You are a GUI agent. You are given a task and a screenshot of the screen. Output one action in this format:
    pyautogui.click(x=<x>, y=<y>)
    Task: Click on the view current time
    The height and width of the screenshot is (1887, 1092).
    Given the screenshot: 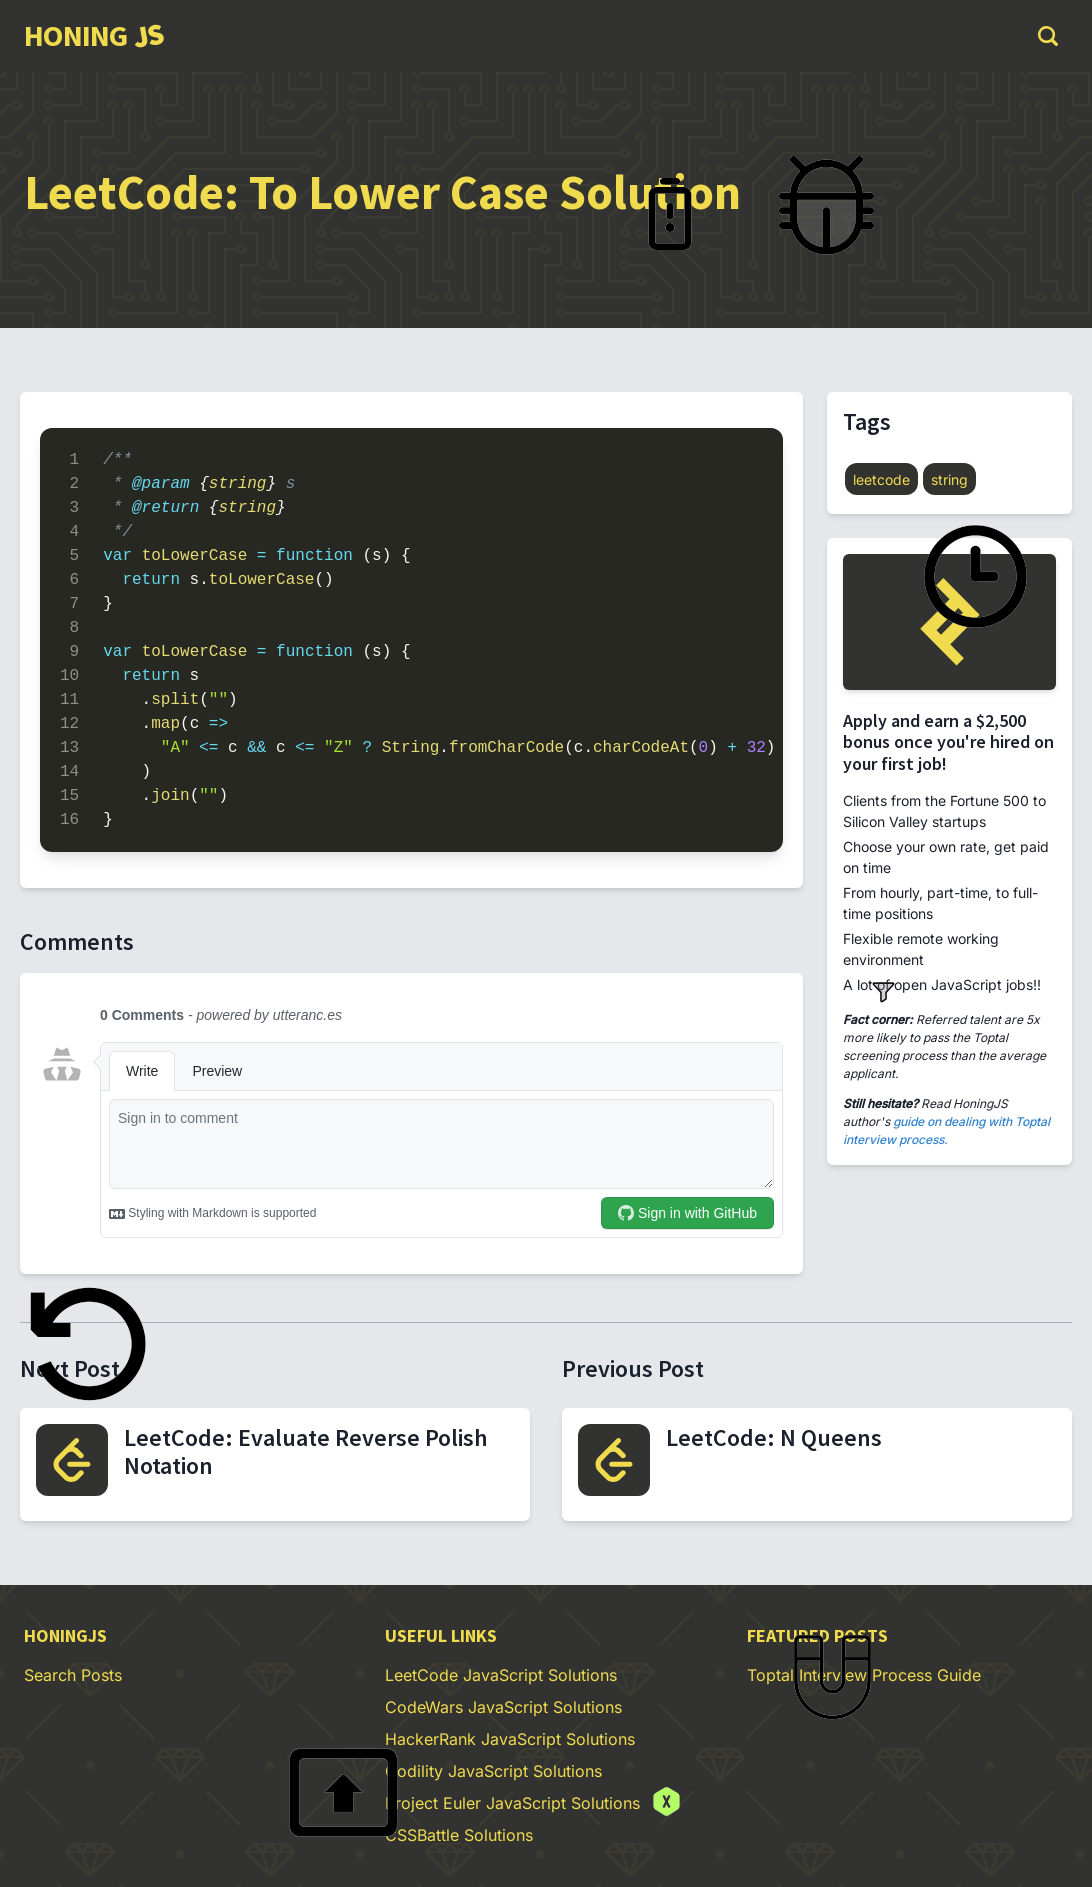 What is the action you would take?
    pyautogui.click(x=975, y=576)
    